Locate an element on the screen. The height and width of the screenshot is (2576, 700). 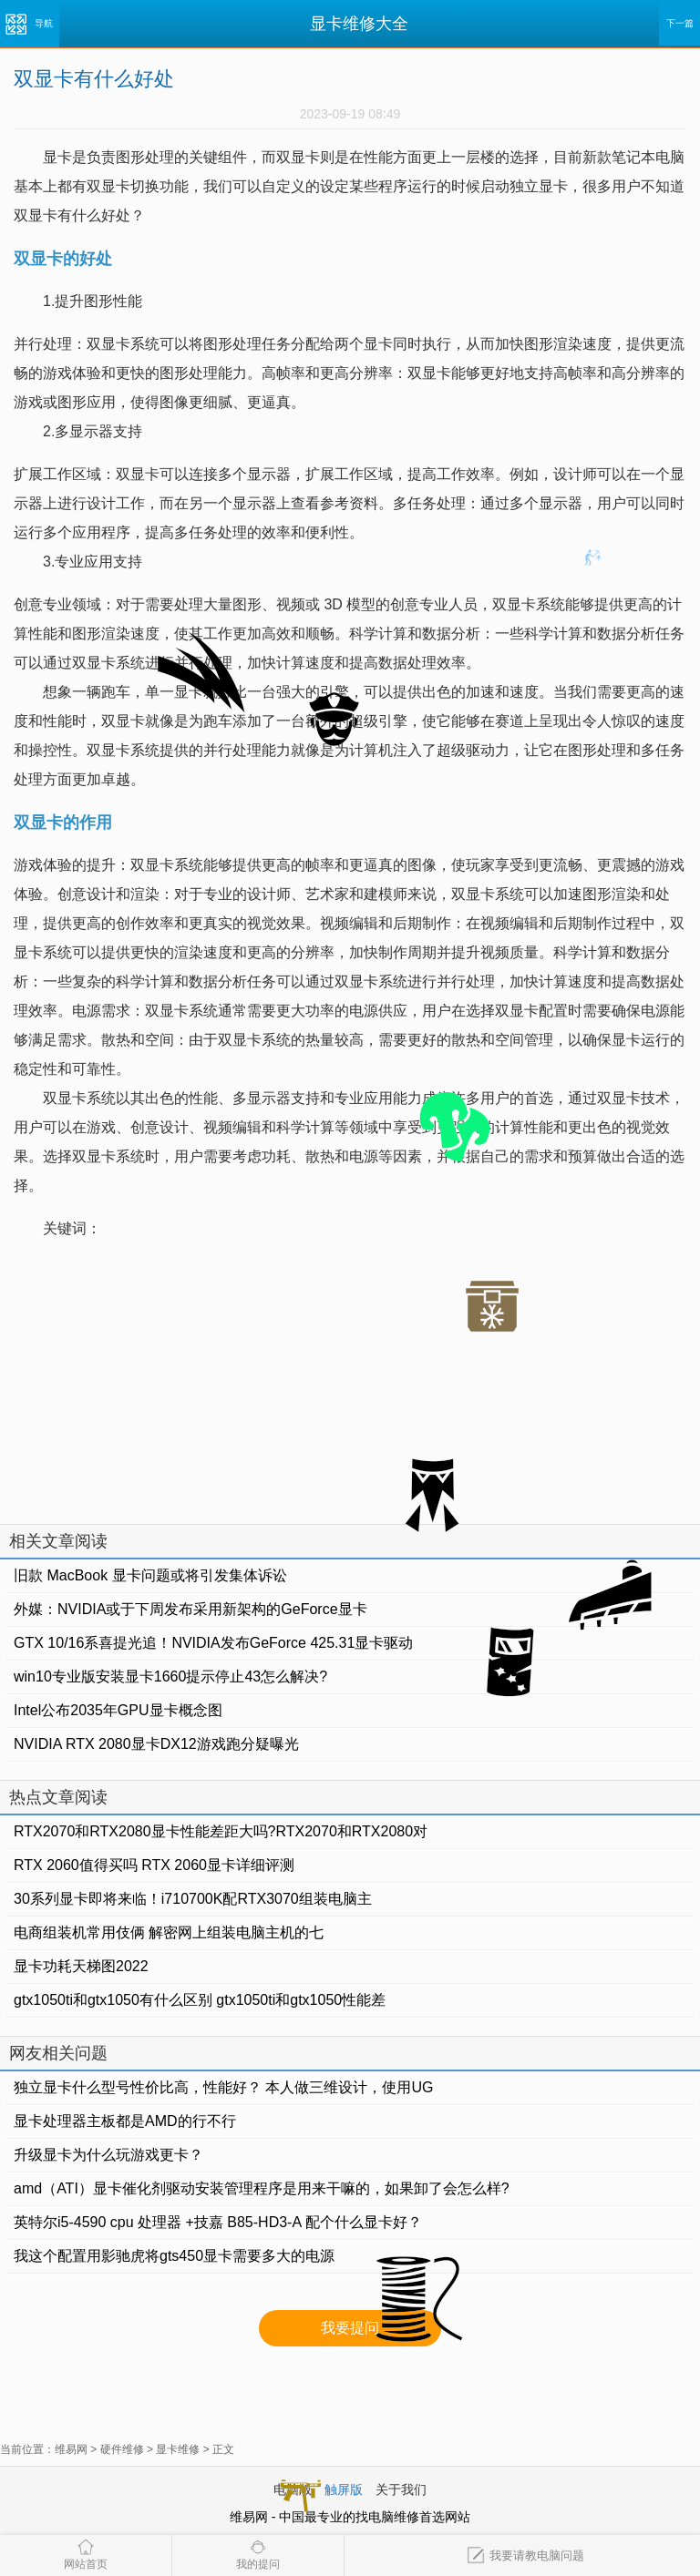
contact law enforcement or security is located at coordinates (334, 719).